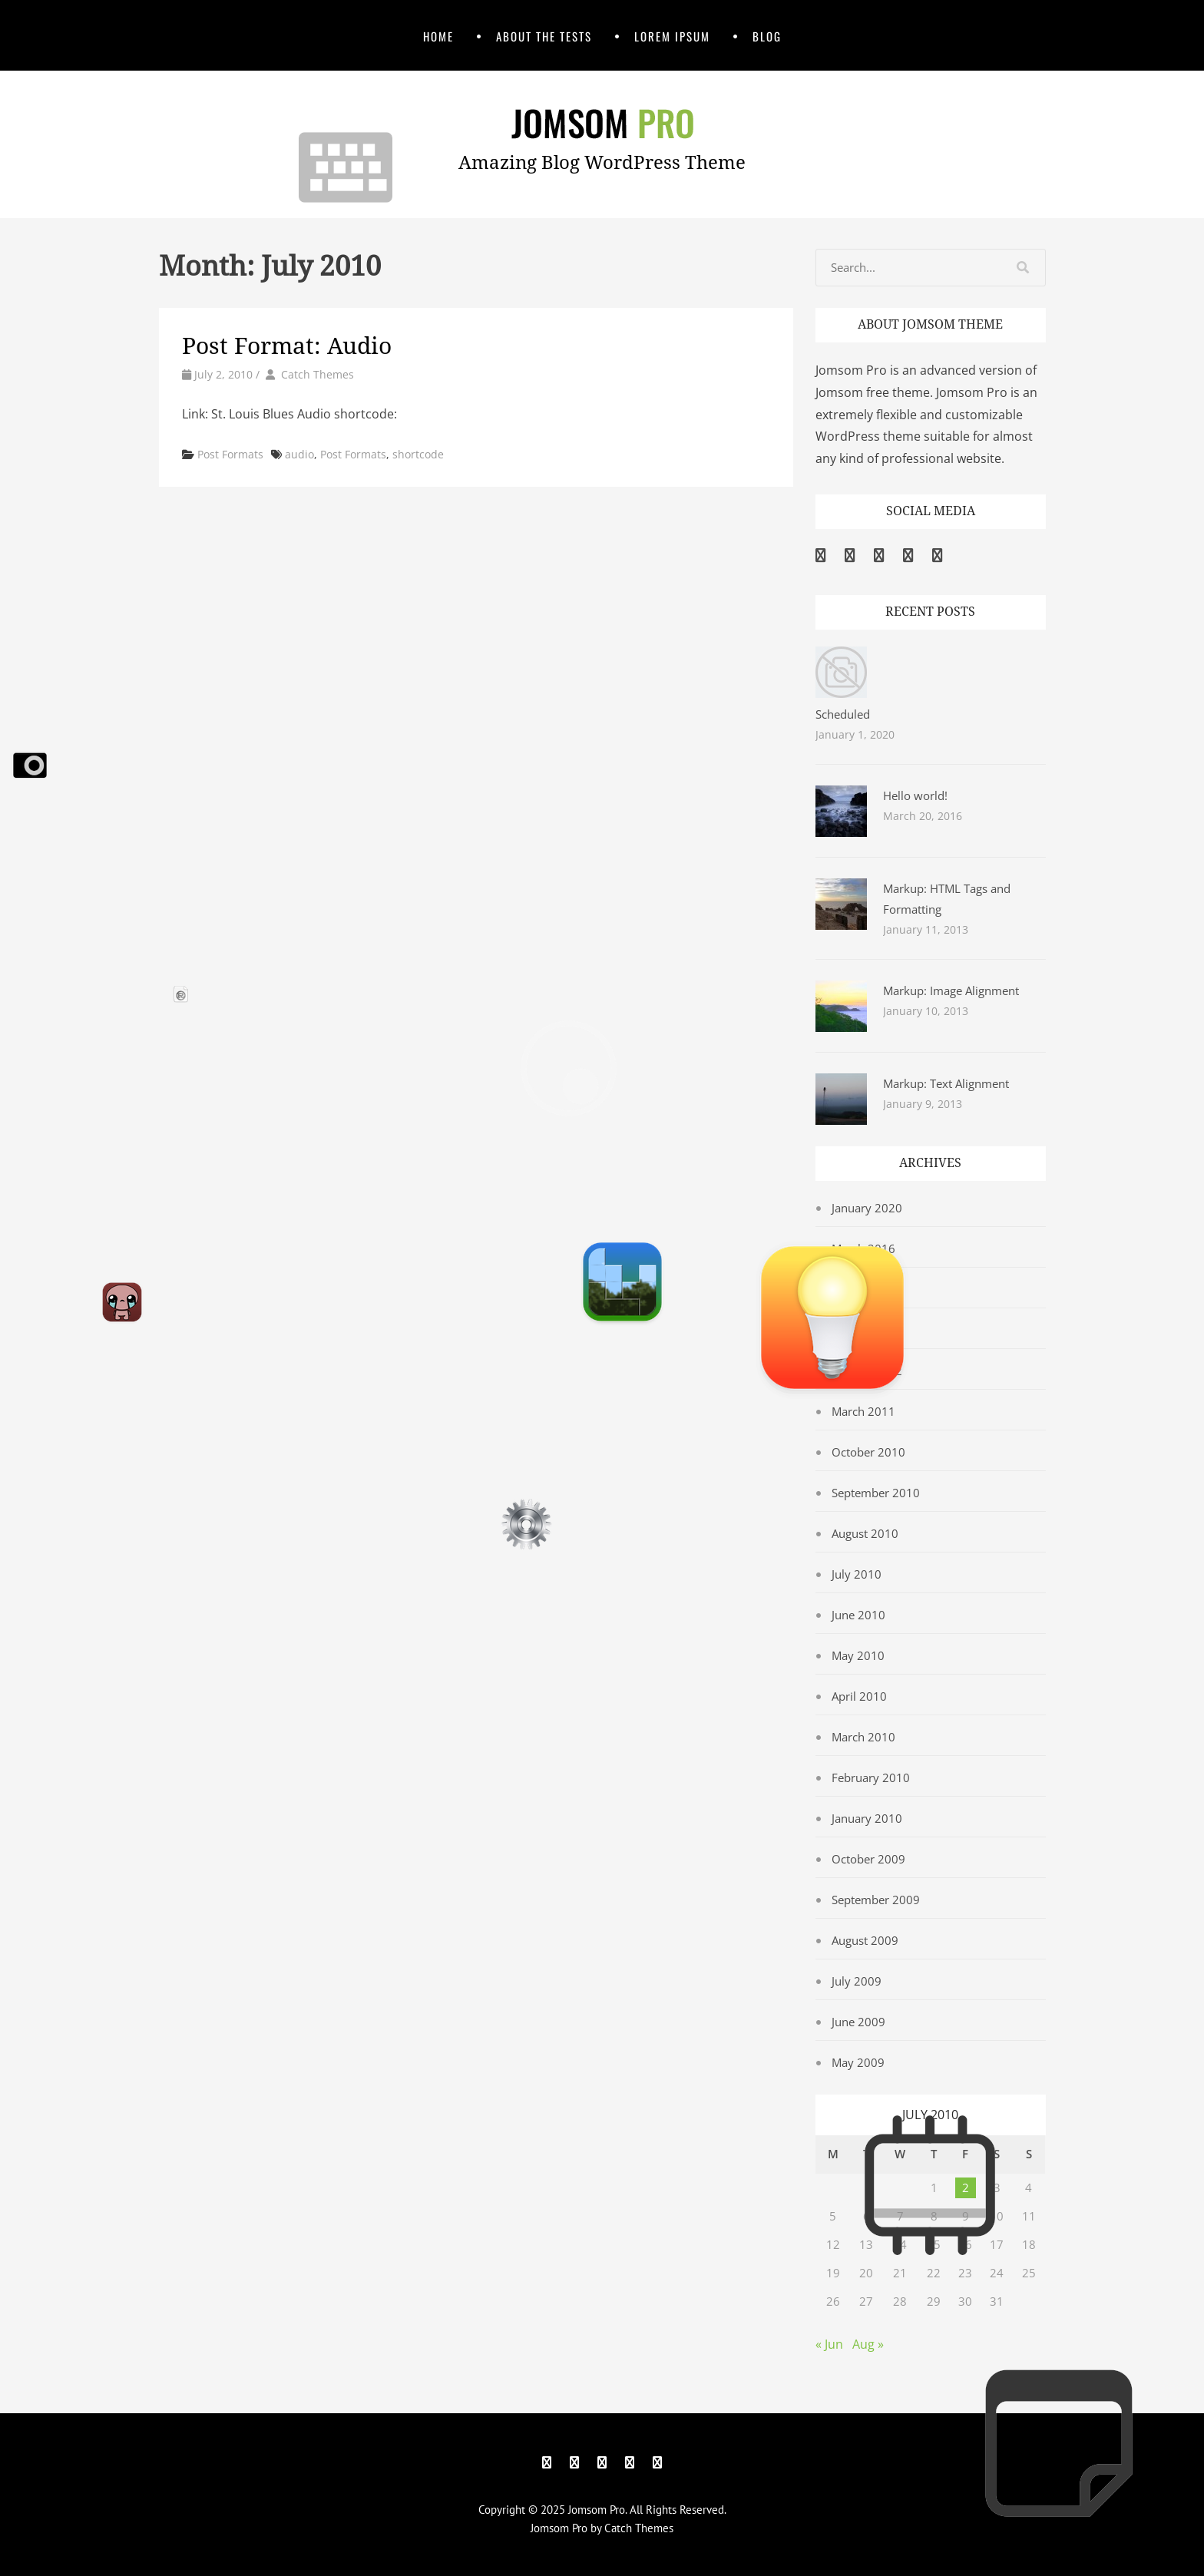 The width and height of the screenshot is (1204, 2576). Describe the element at coordinates (526, 1524) in the screenshot. I see `access behavior settings in the media library` at that location.